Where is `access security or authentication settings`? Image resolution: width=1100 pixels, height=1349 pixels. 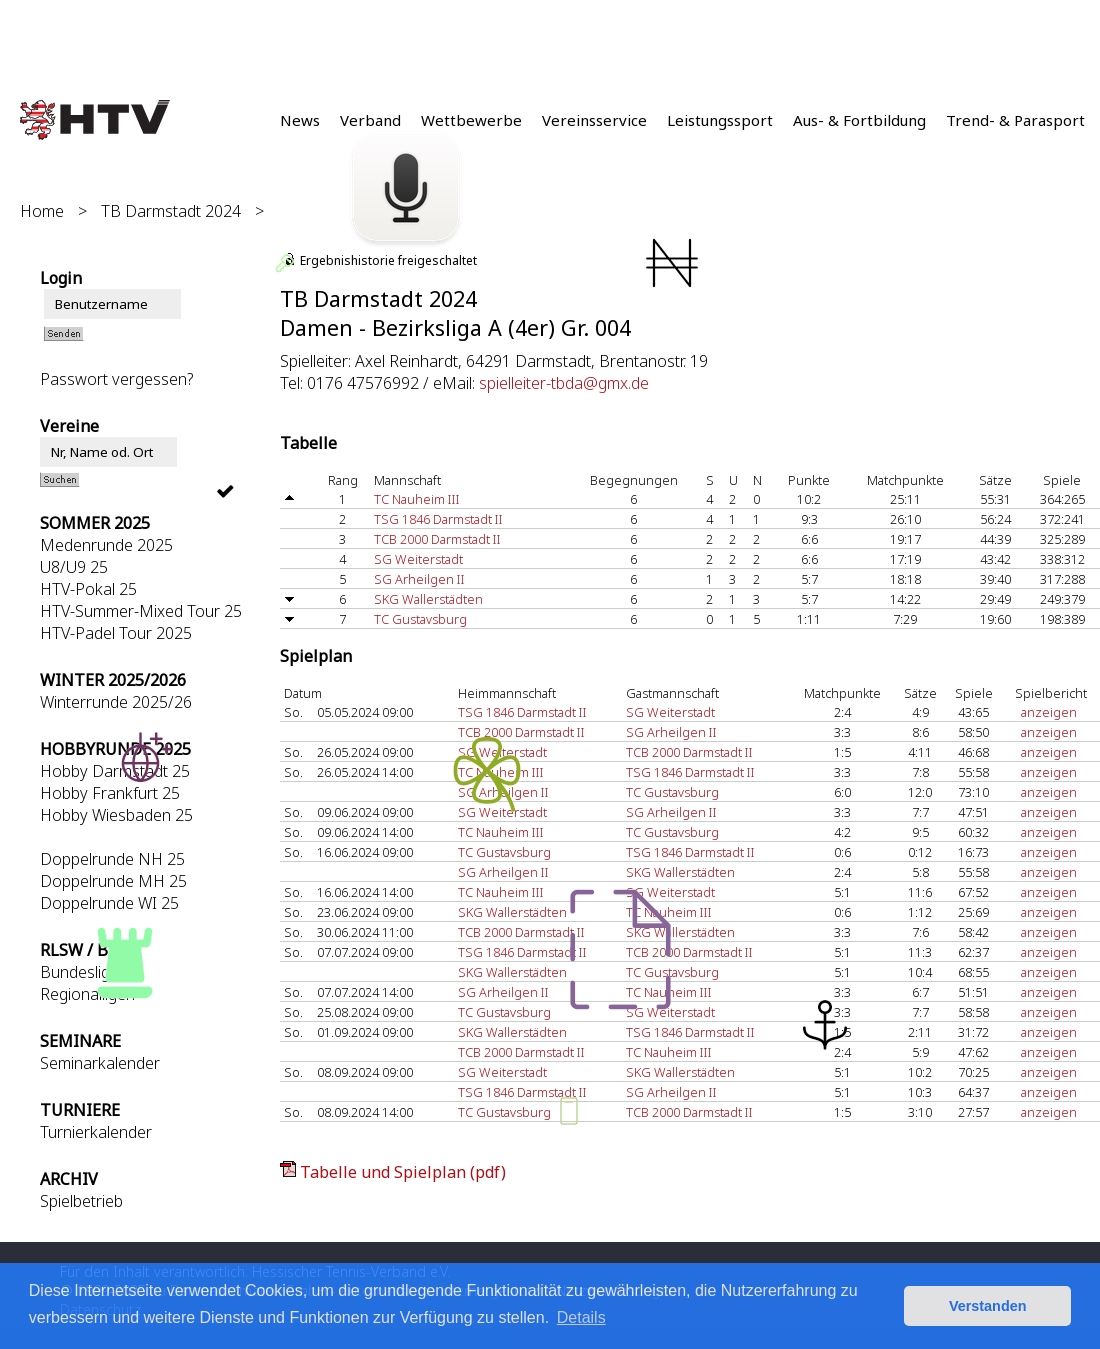
access security or authentication settings is located at coordinates (285, 263).